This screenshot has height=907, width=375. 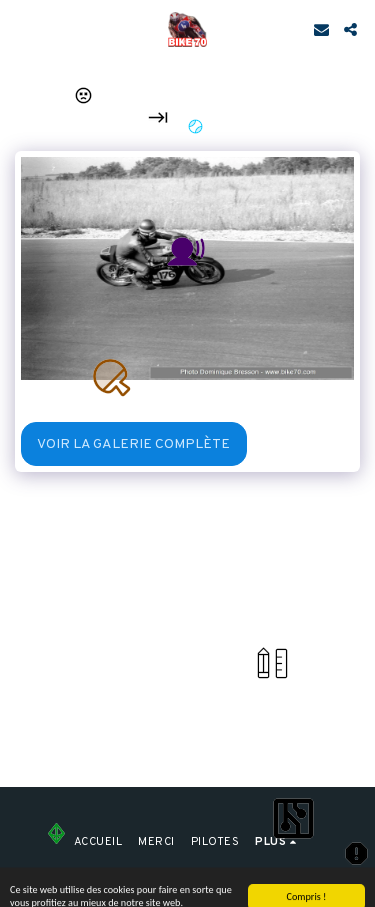 What do you see at coordinates (195, 126) in the screenshot?
I see `access tennis or sports-related content` at bounding box center [195, 126].